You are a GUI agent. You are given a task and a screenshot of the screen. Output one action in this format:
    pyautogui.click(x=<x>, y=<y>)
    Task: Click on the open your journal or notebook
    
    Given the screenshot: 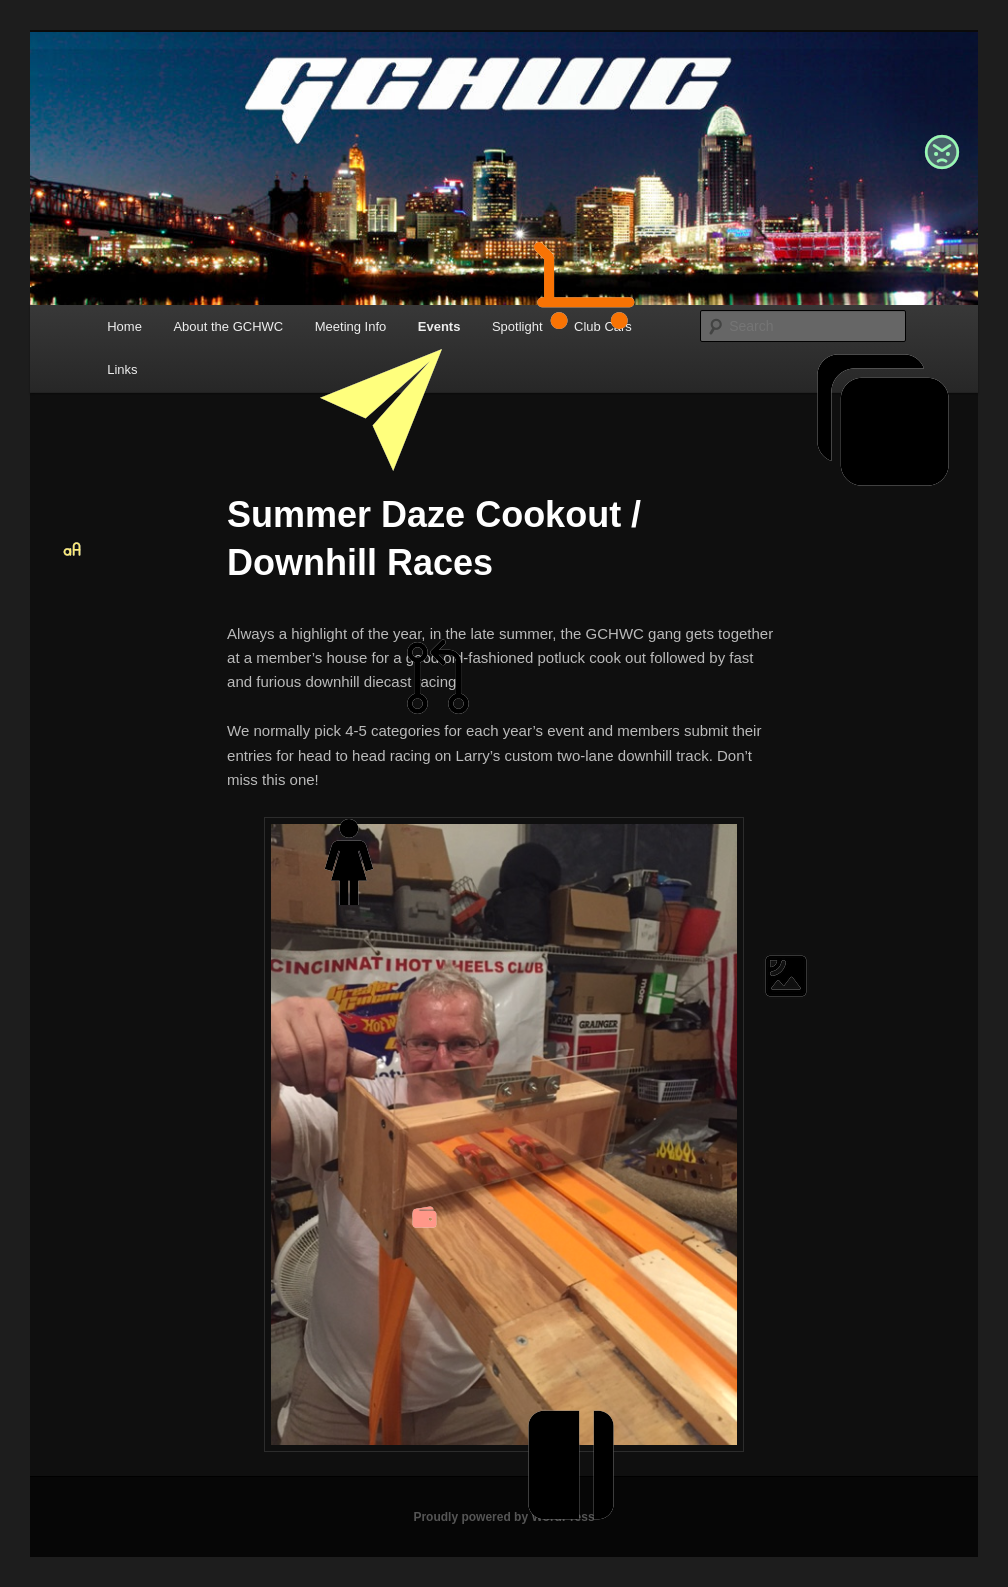 What is the action you would take?
    pyautogui.click(x=571, y=1465)
    